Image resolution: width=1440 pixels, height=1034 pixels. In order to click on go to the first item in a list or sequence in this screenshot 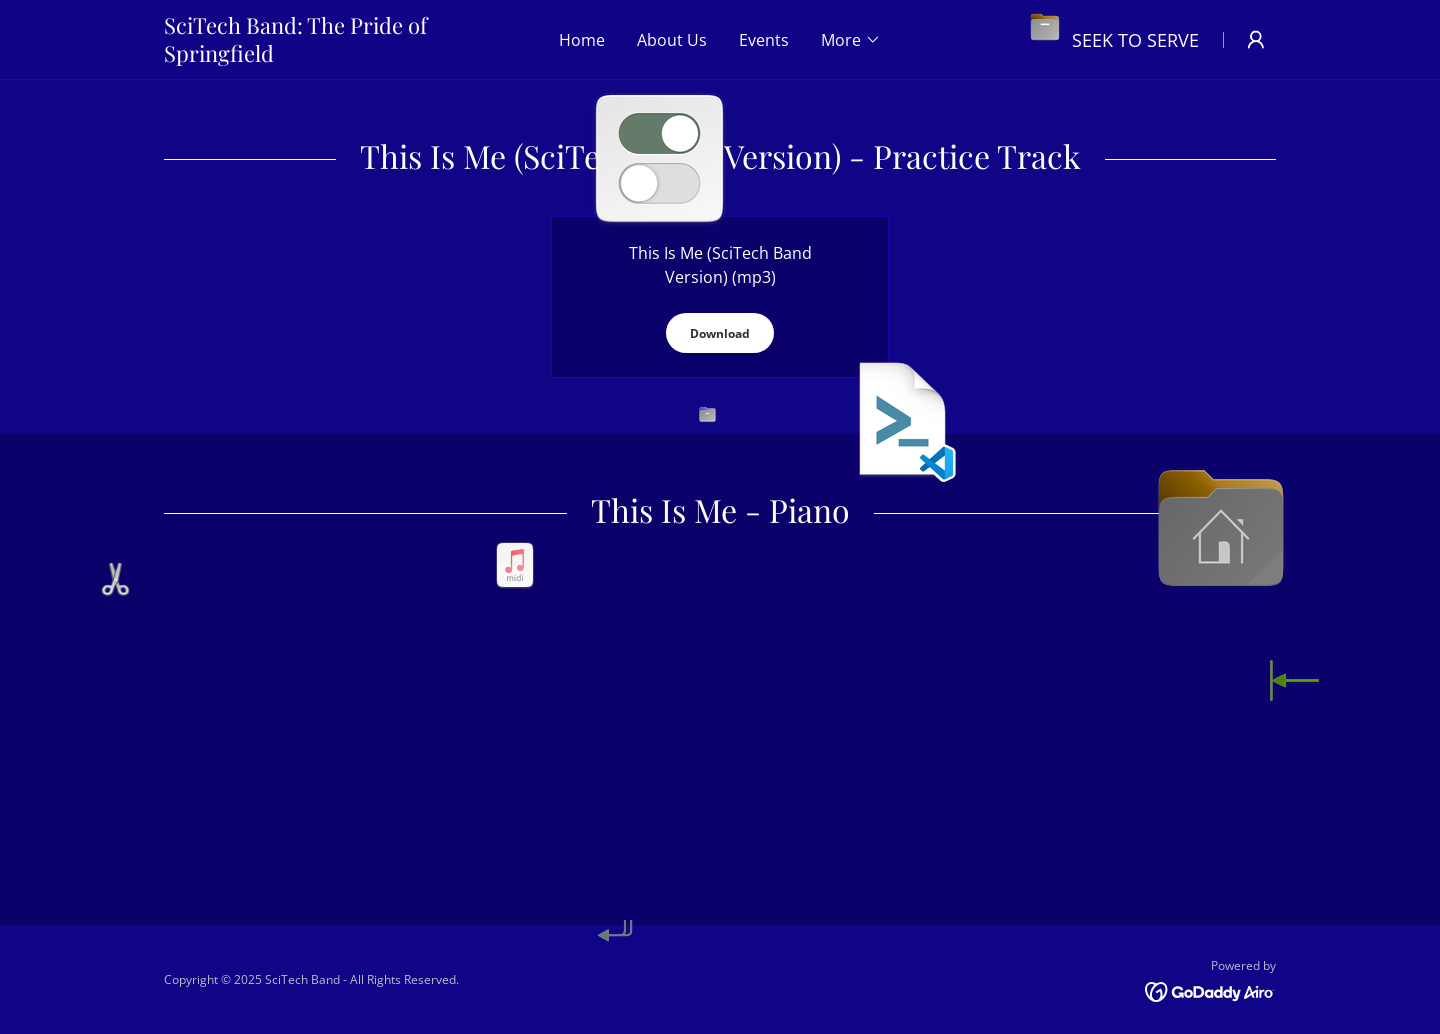, I will do `click(1294, 680)`.